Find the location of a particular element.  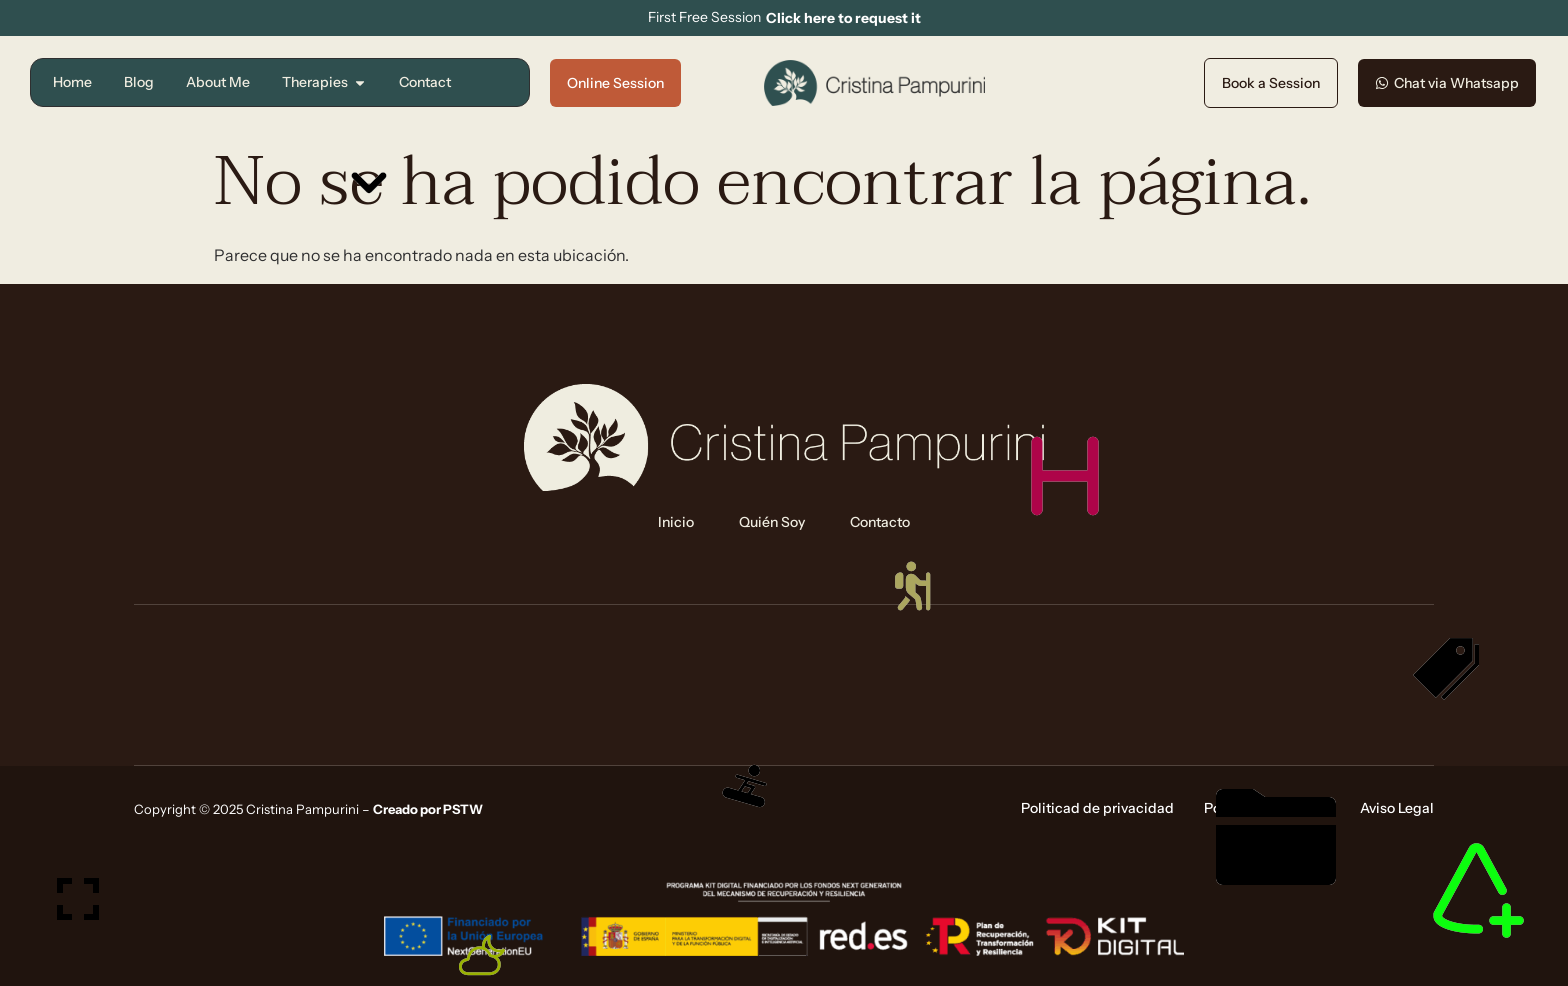

view or manage tags is located at coordinates (1446, 669).